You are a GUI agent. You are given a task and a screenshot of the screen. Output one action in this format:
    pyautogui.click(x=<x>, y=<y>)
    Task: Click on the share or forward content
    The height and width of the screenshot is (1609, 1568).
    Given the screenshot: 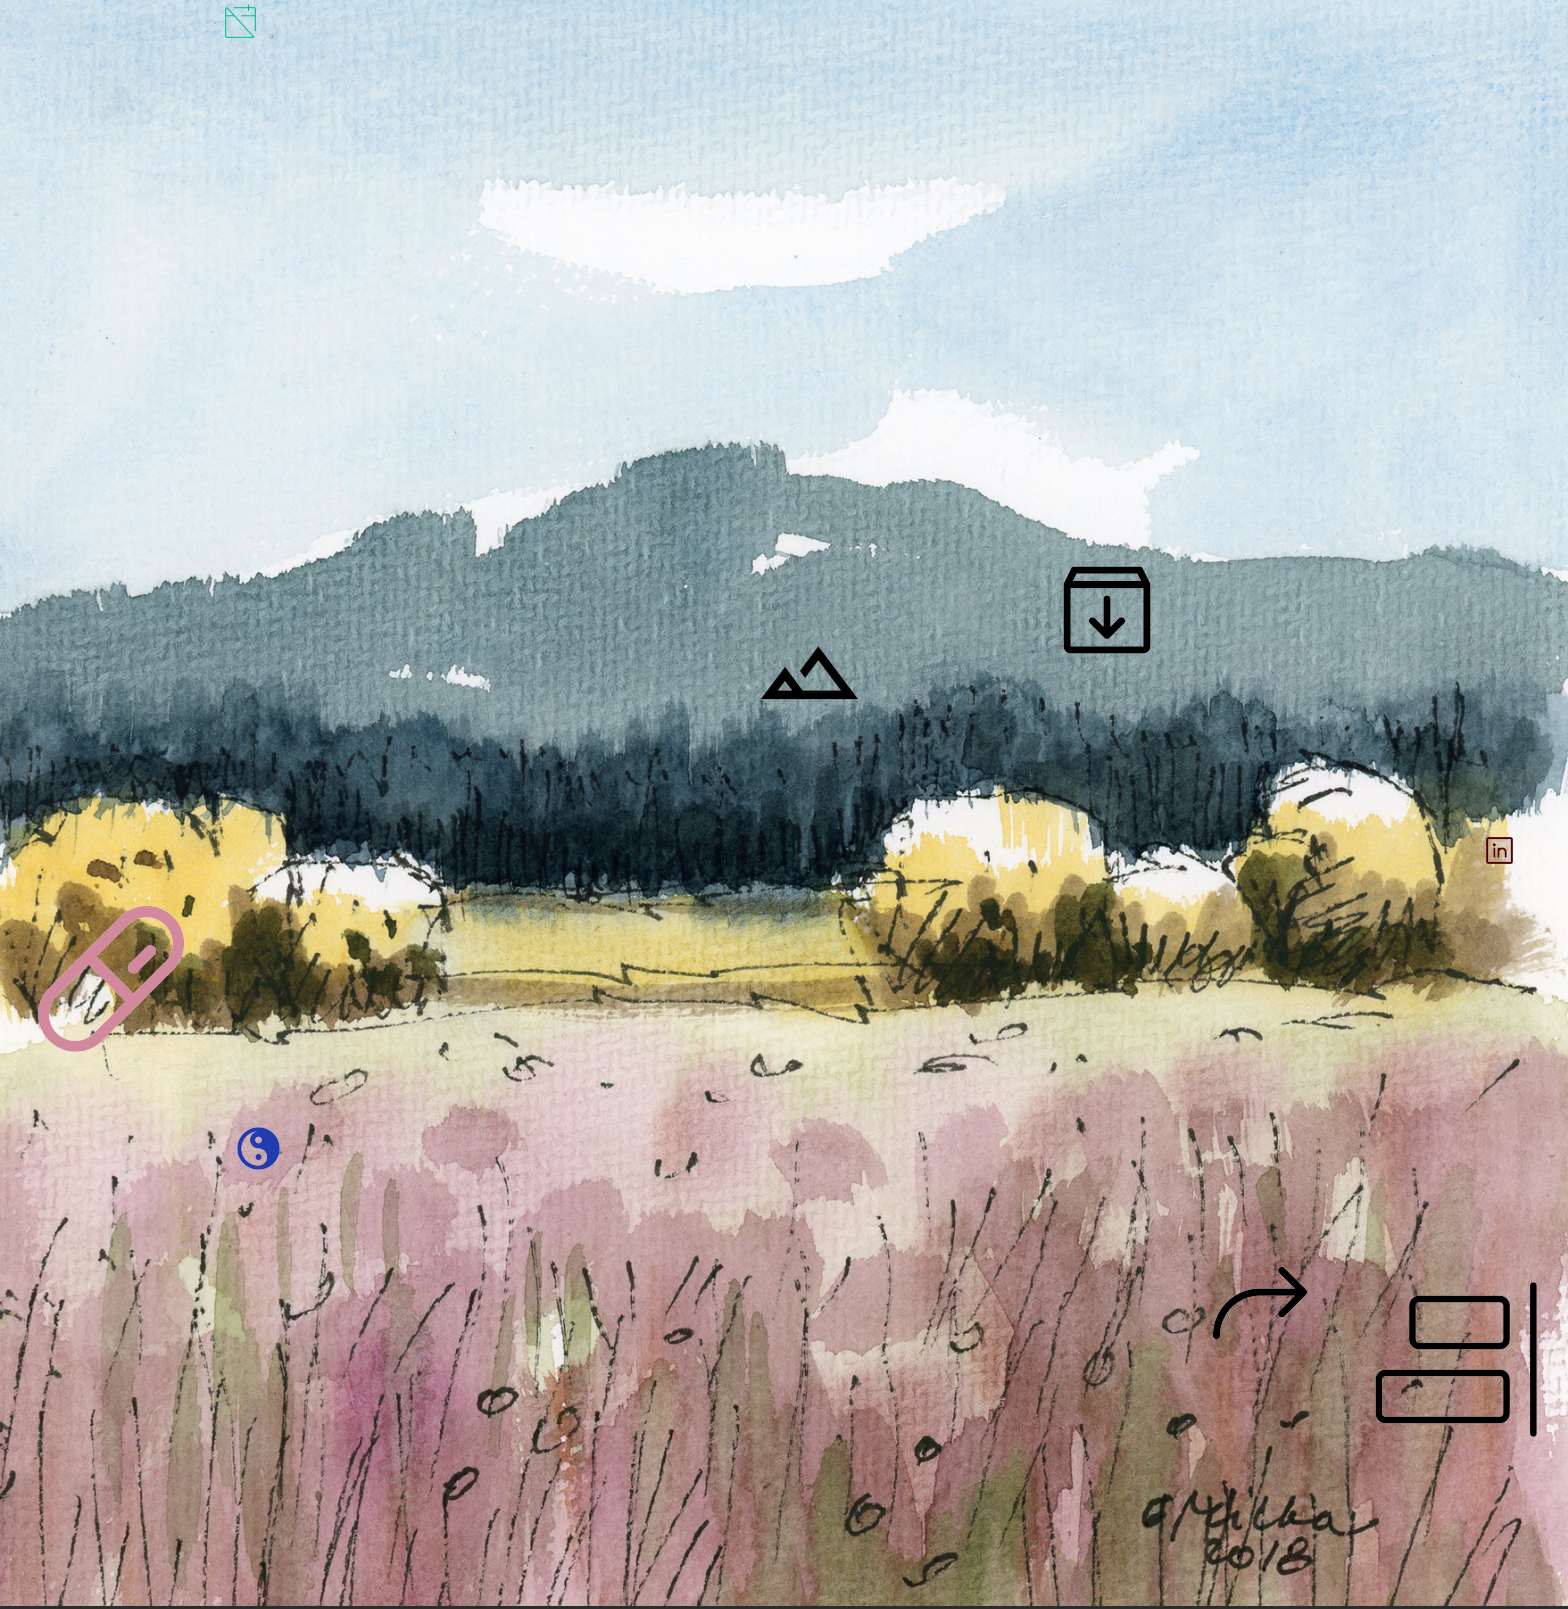 What is the action you would take?
    pyautogui.click(x=1260, y=1303)
    